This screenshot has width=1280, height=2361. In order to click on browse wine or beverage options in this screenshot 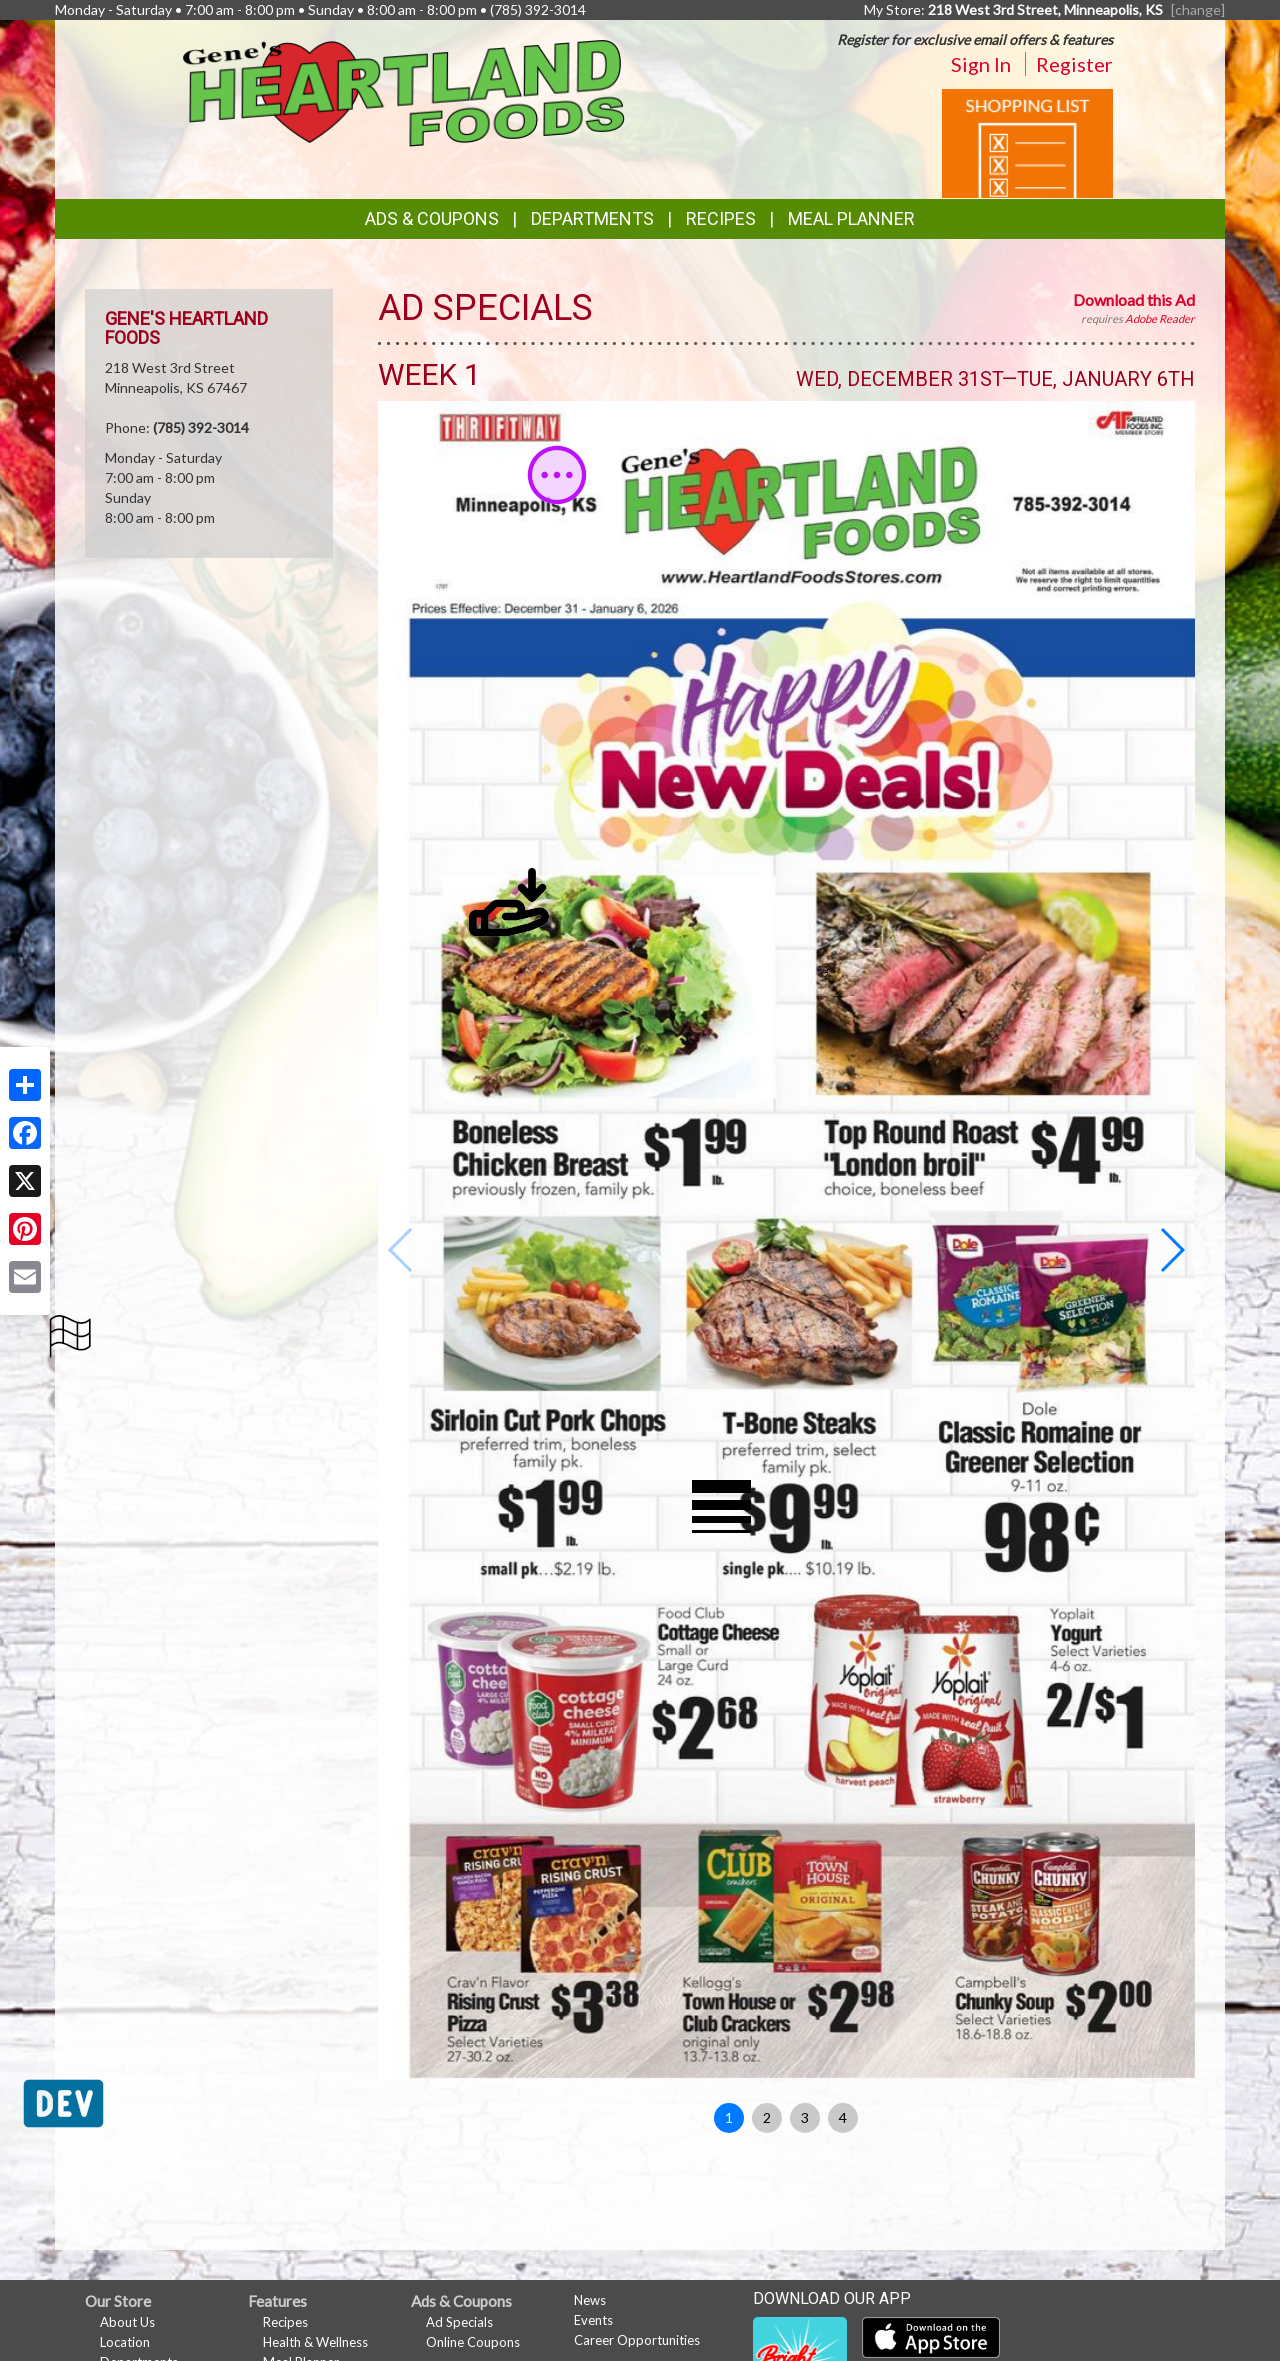, I will do `click(823, 973)`.